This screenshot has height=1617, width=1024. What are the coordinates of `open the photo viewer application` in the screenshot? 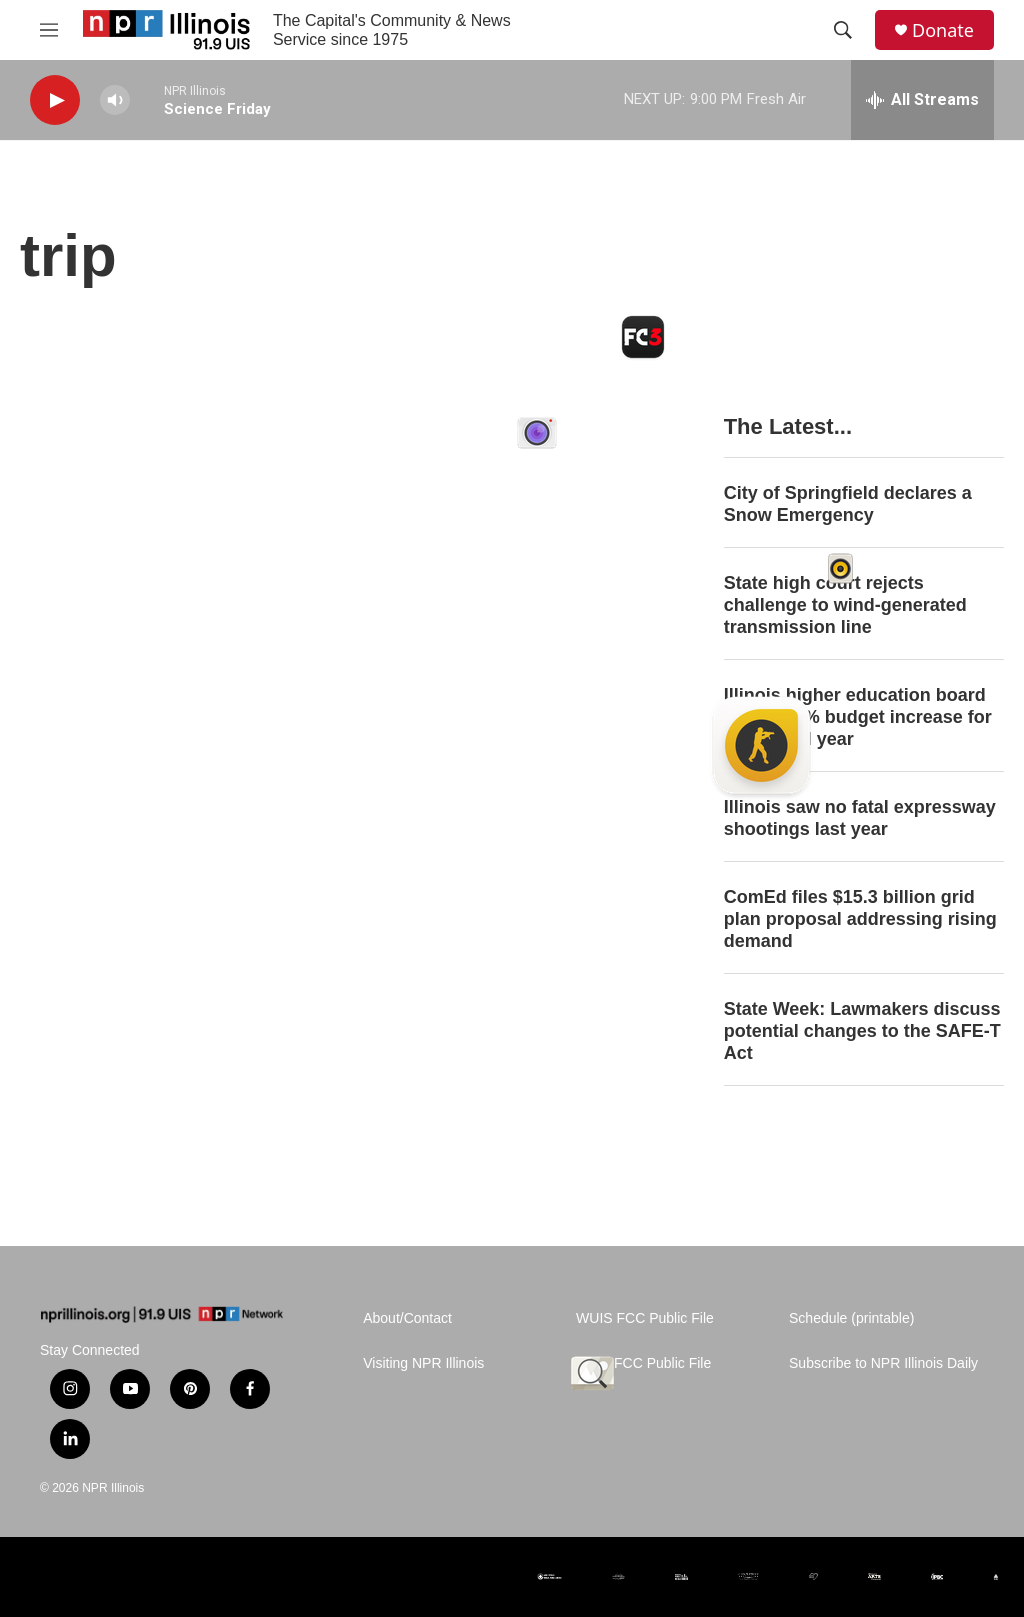 It's located at (592, 1373).